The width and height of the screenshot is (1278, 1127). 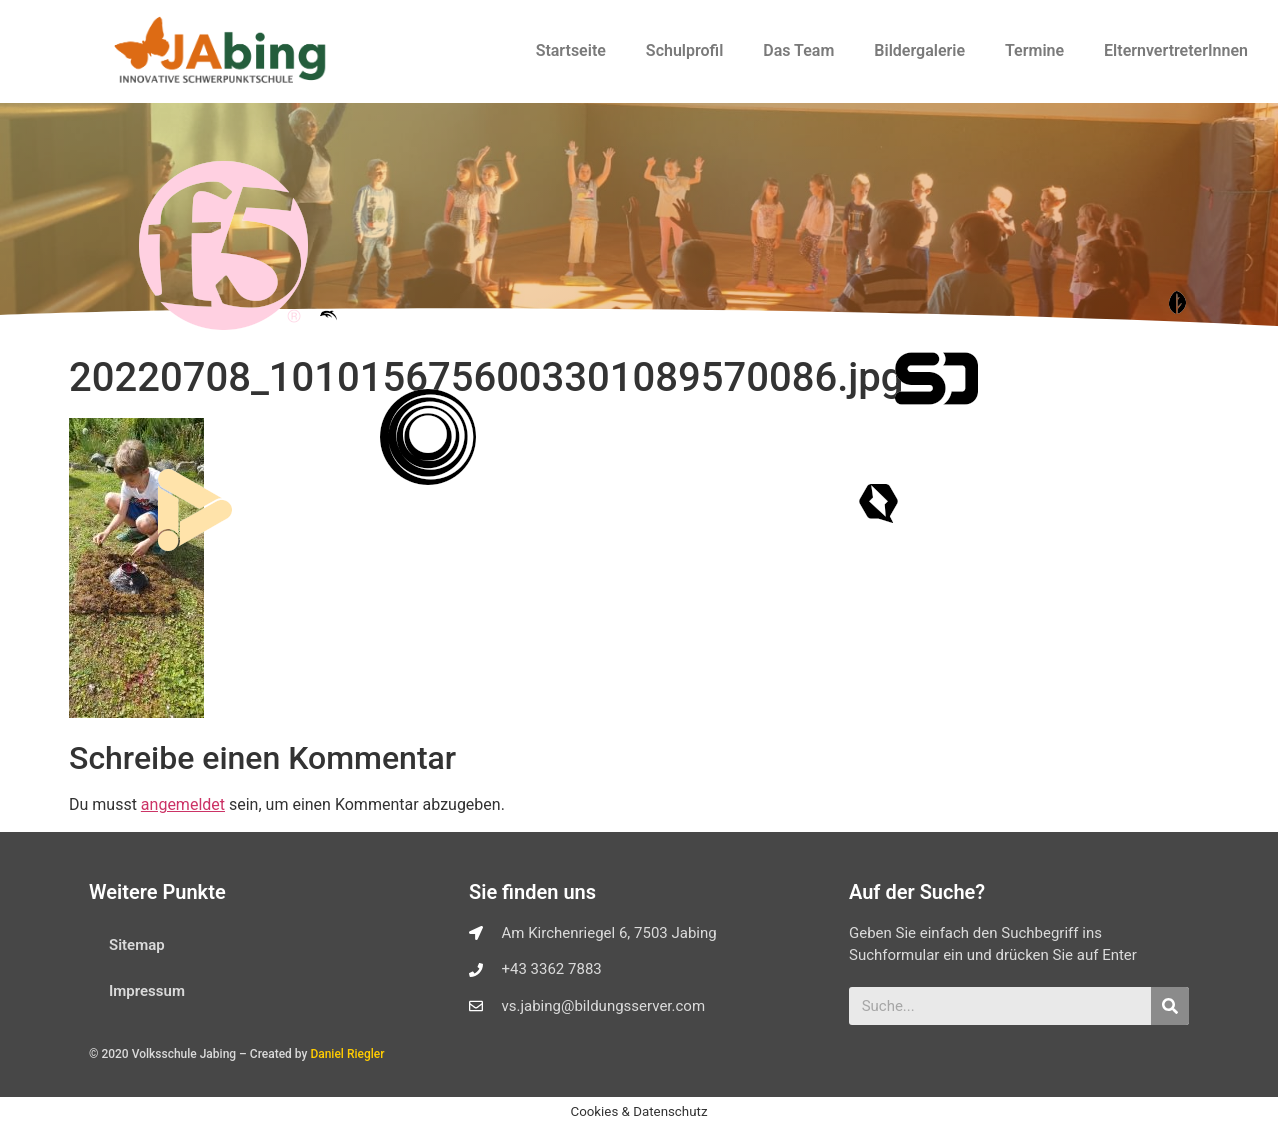 What do you see at coordinates (195, 510) in the screenshot?
I see `Google Display & Video 360 app or service` at bounding box center [195, 510].